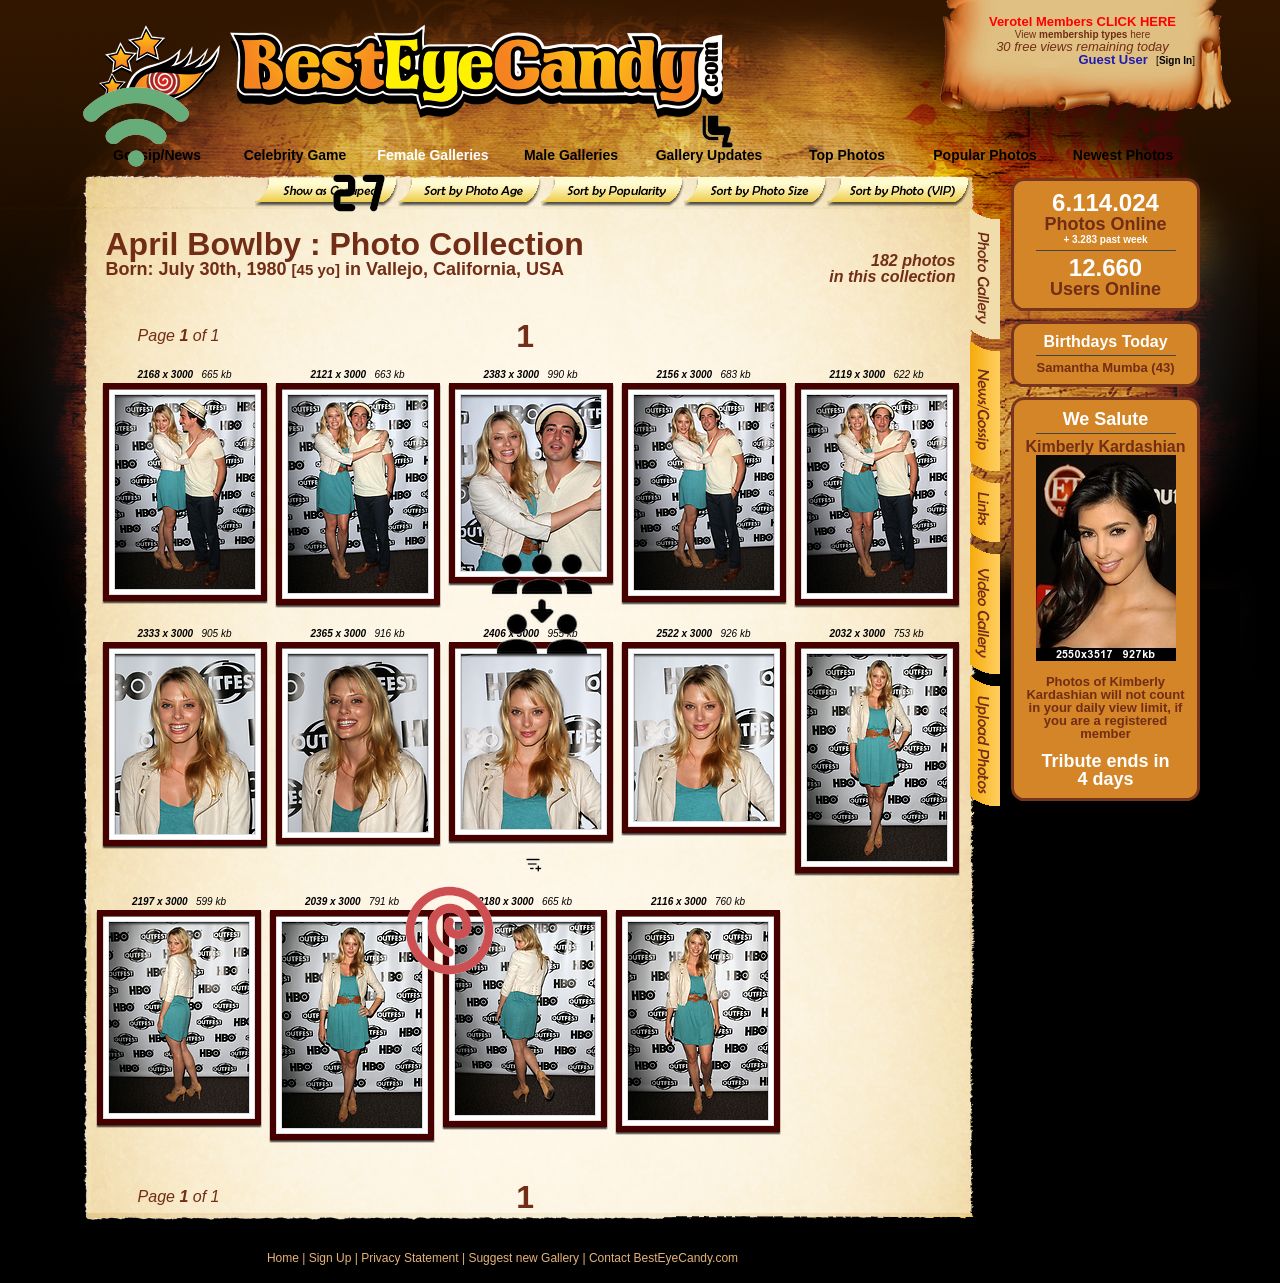 The width and height of the screenshot is (1280, 1283). I want to click on indicates item number 27 in a list or sequence, so click(359, 193).